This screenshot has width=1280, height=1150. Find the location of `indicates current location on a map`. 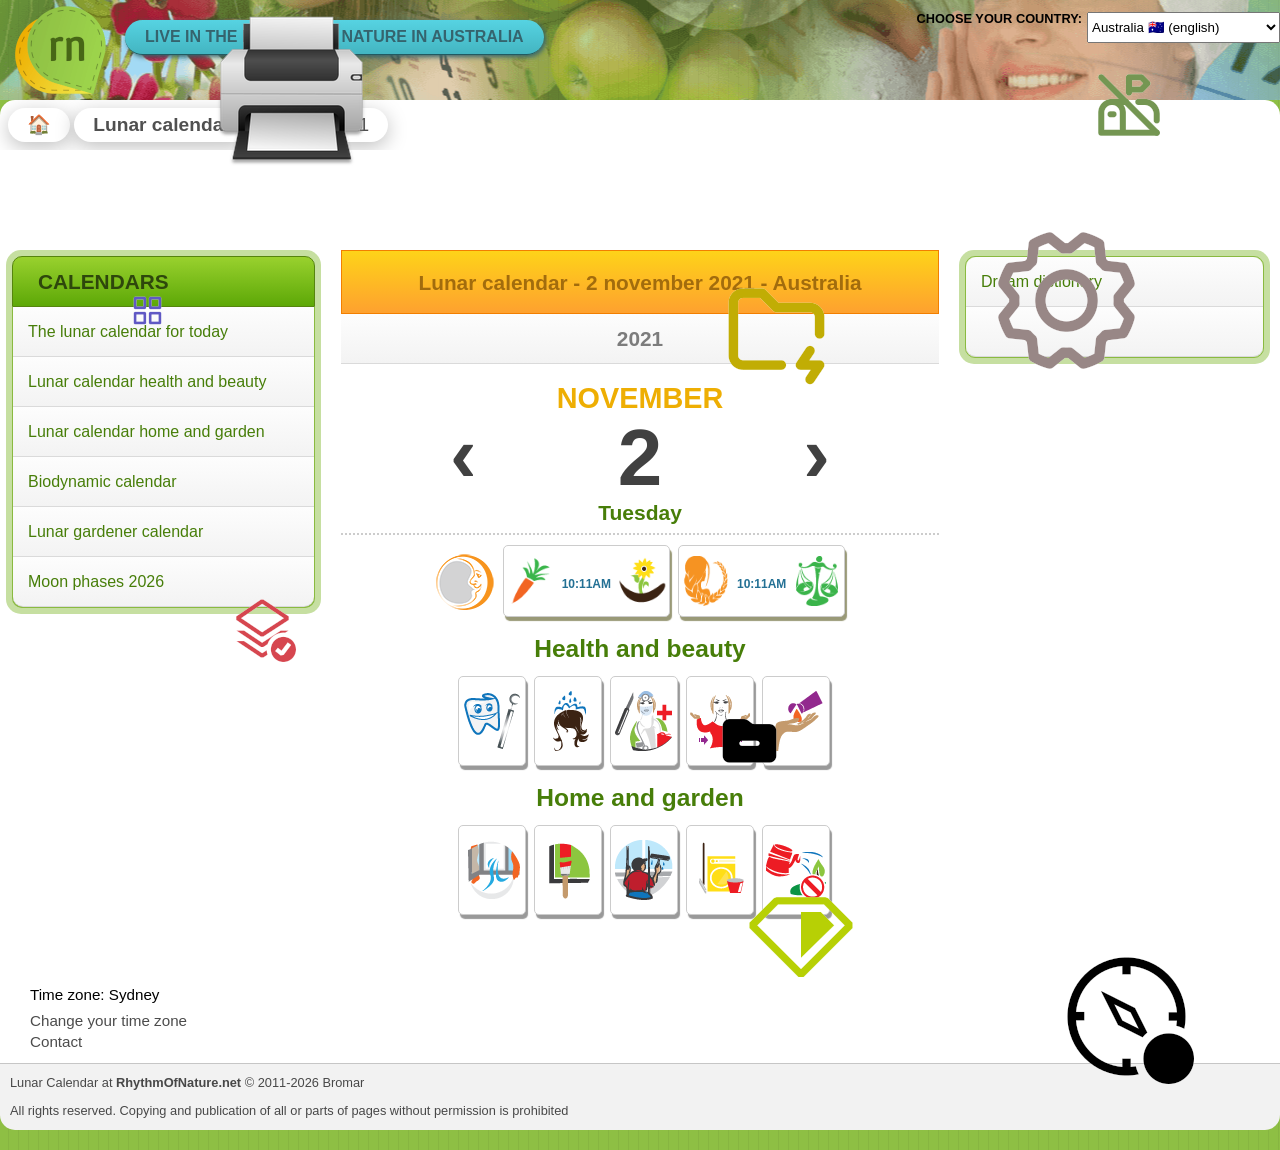

indicates current location on a map is located at coordinates (1126, 1016).